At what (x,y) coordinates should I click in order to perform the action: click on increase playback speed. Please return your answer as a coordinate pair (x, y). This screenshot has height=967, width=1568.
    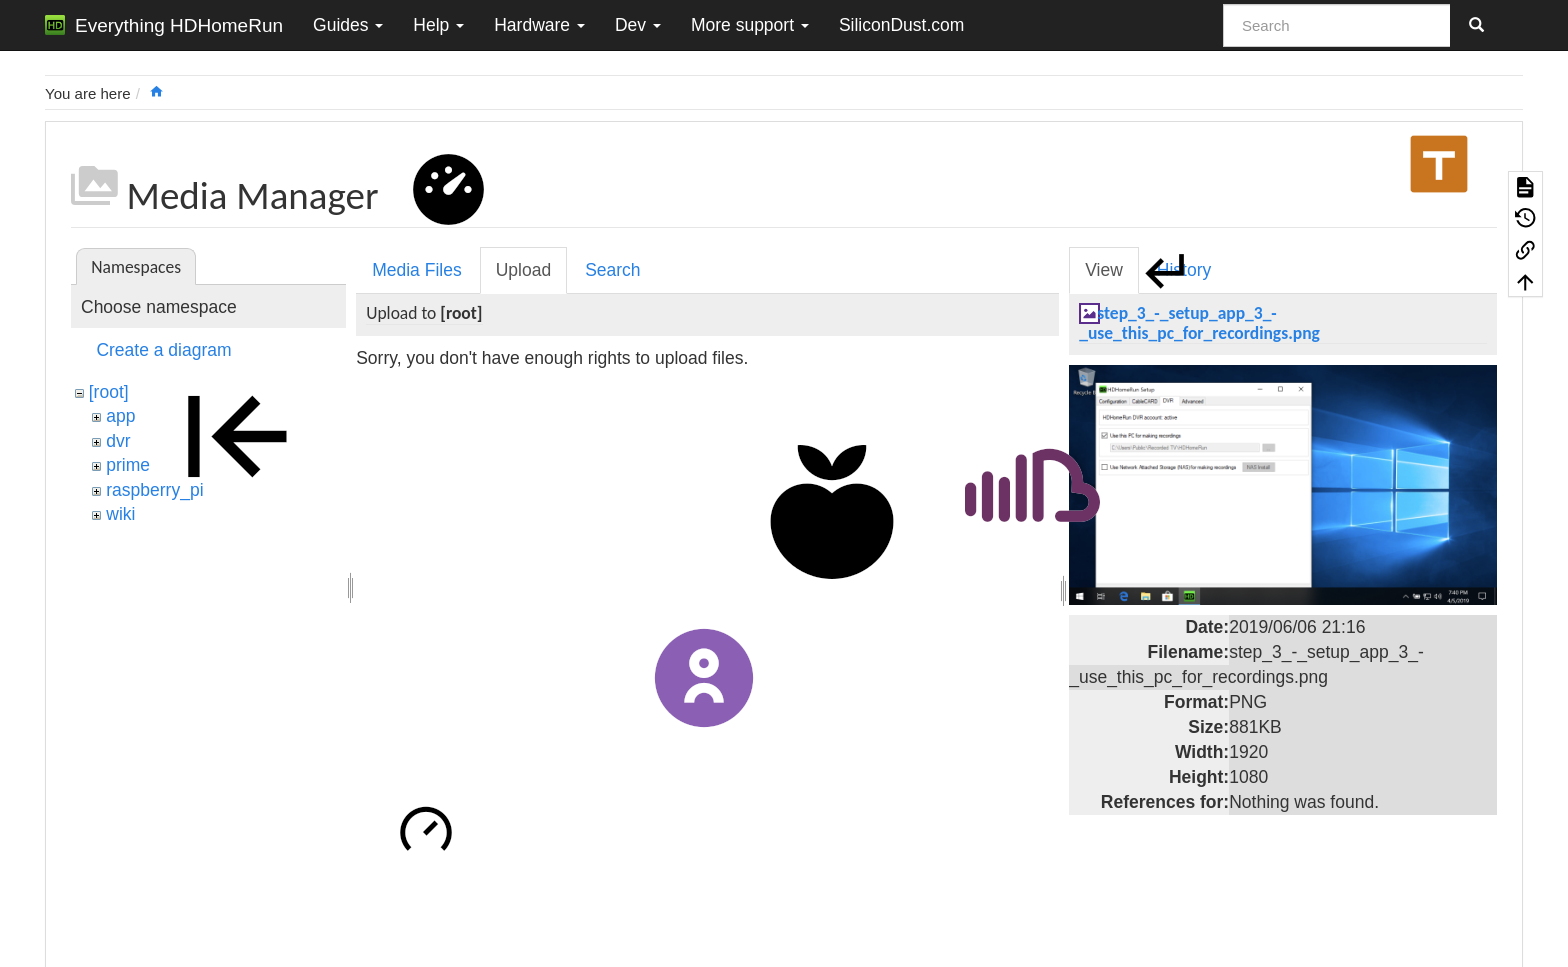
    Looking at the image, I should click on (426, 830).